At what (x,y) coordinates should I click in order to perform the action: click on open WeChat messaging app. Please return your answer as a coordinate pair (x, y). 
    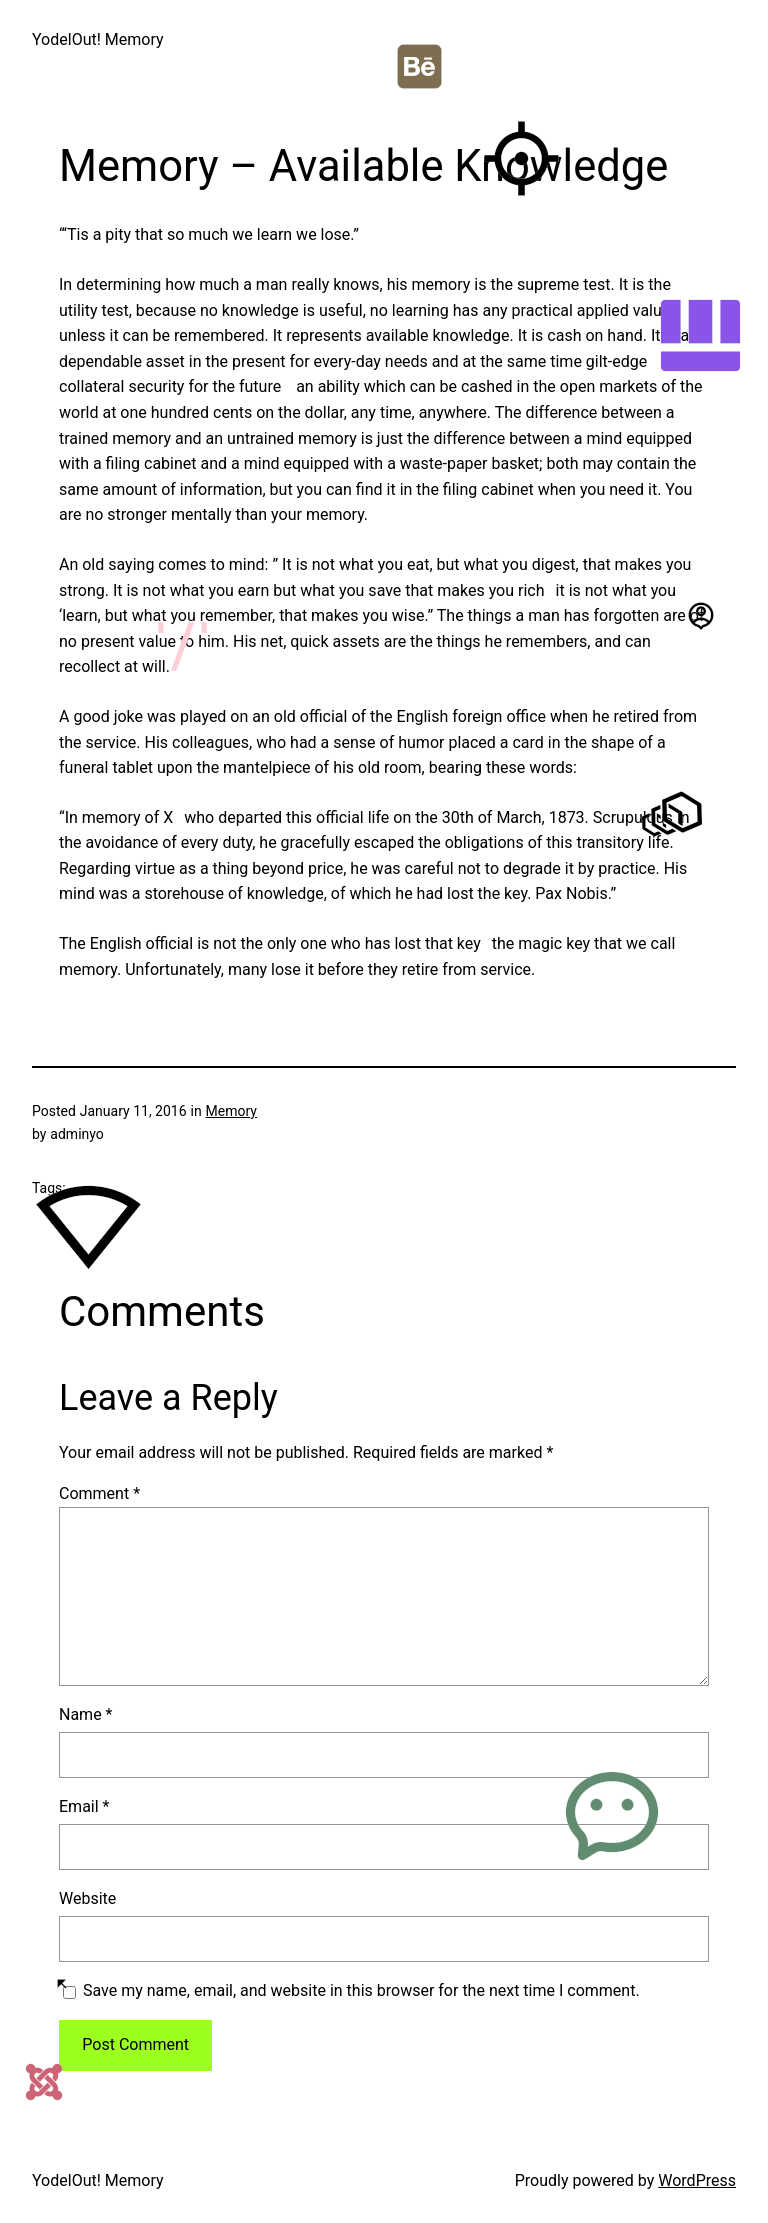
    Looking at the image, I should click on (612, 1813).